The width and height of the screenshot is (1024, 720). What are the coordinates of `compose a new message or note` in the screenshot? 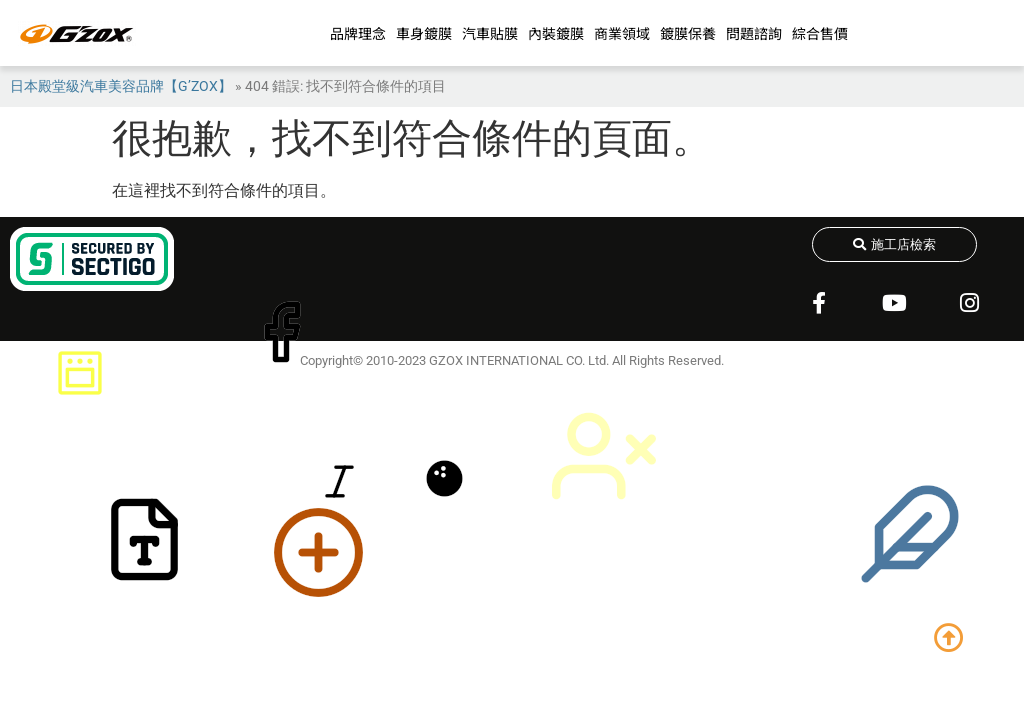 It's located at (910, 534).